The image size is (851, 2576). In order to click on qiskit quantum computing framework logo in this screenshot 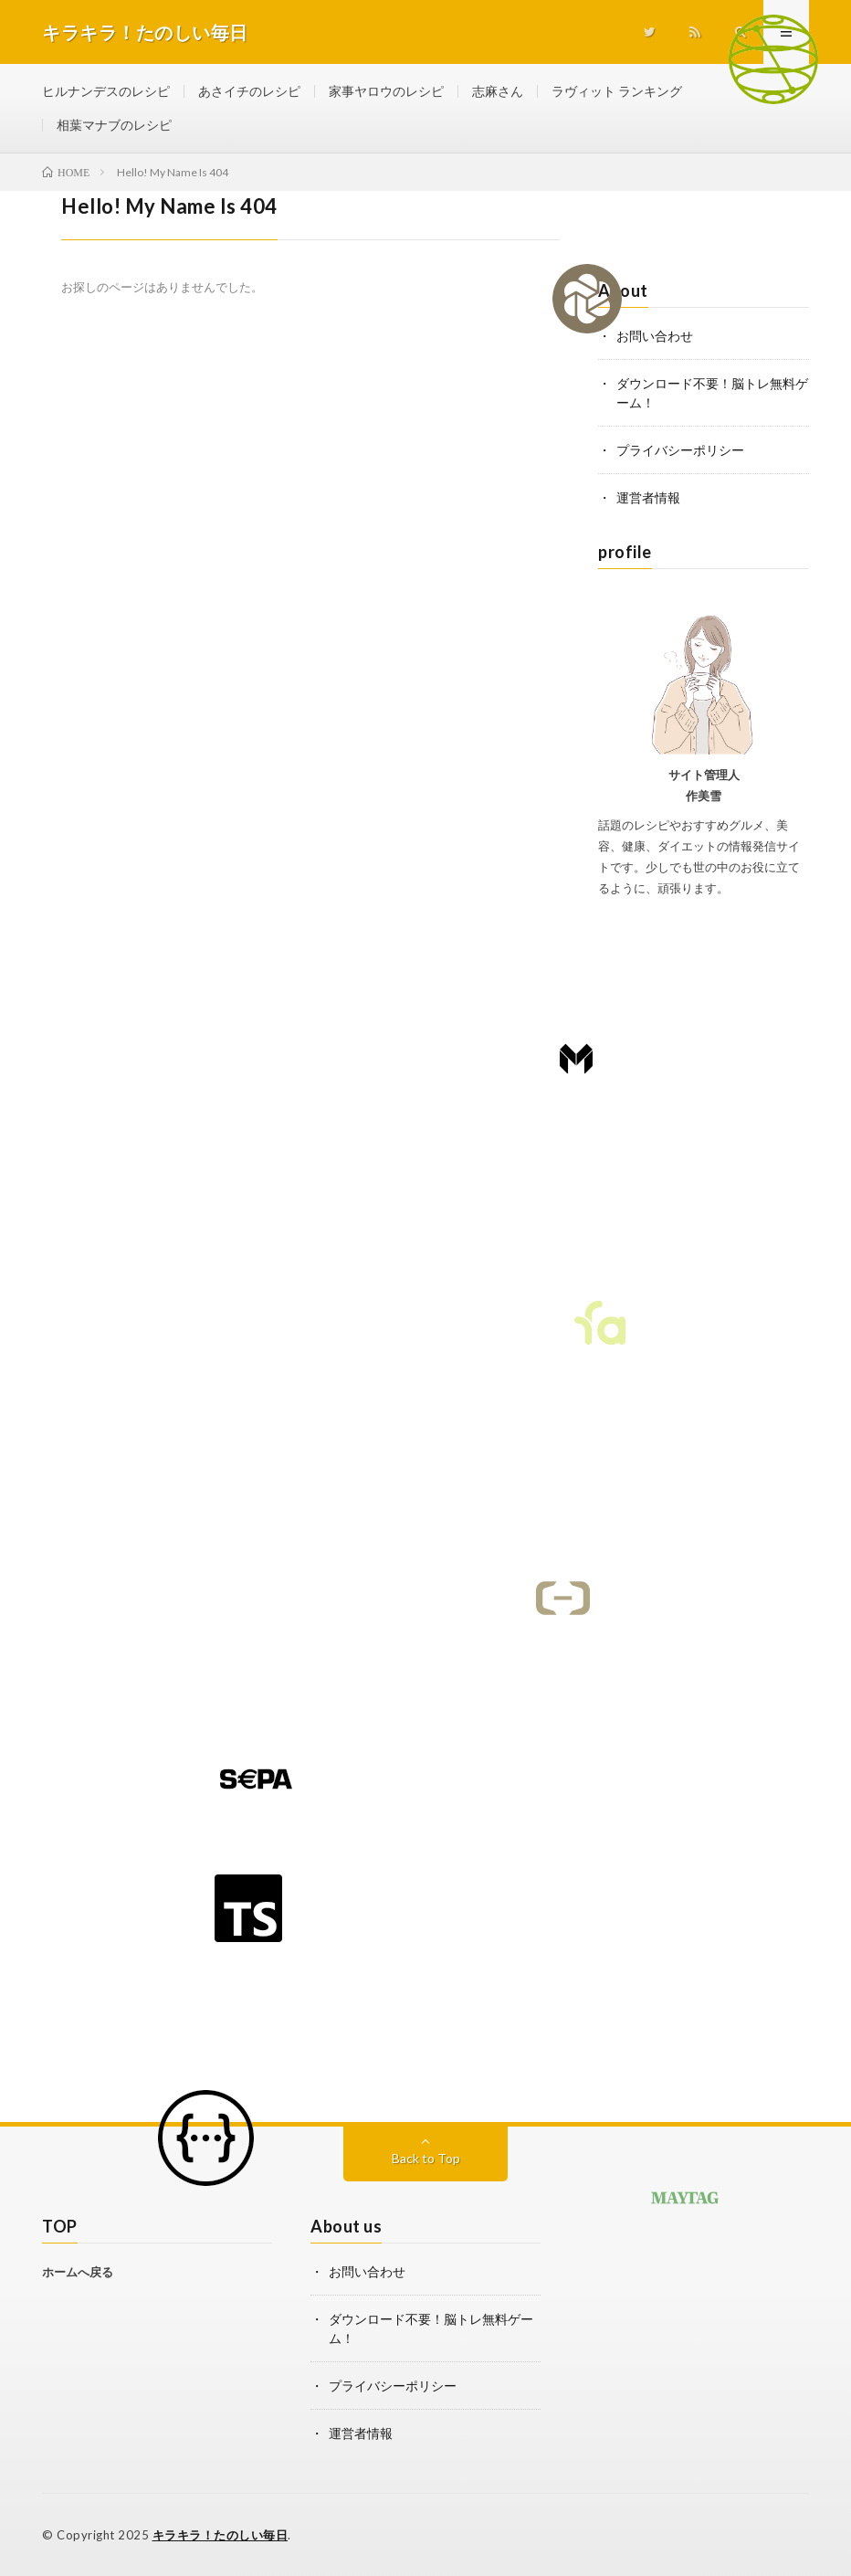, I will do `click(773, 59)`.